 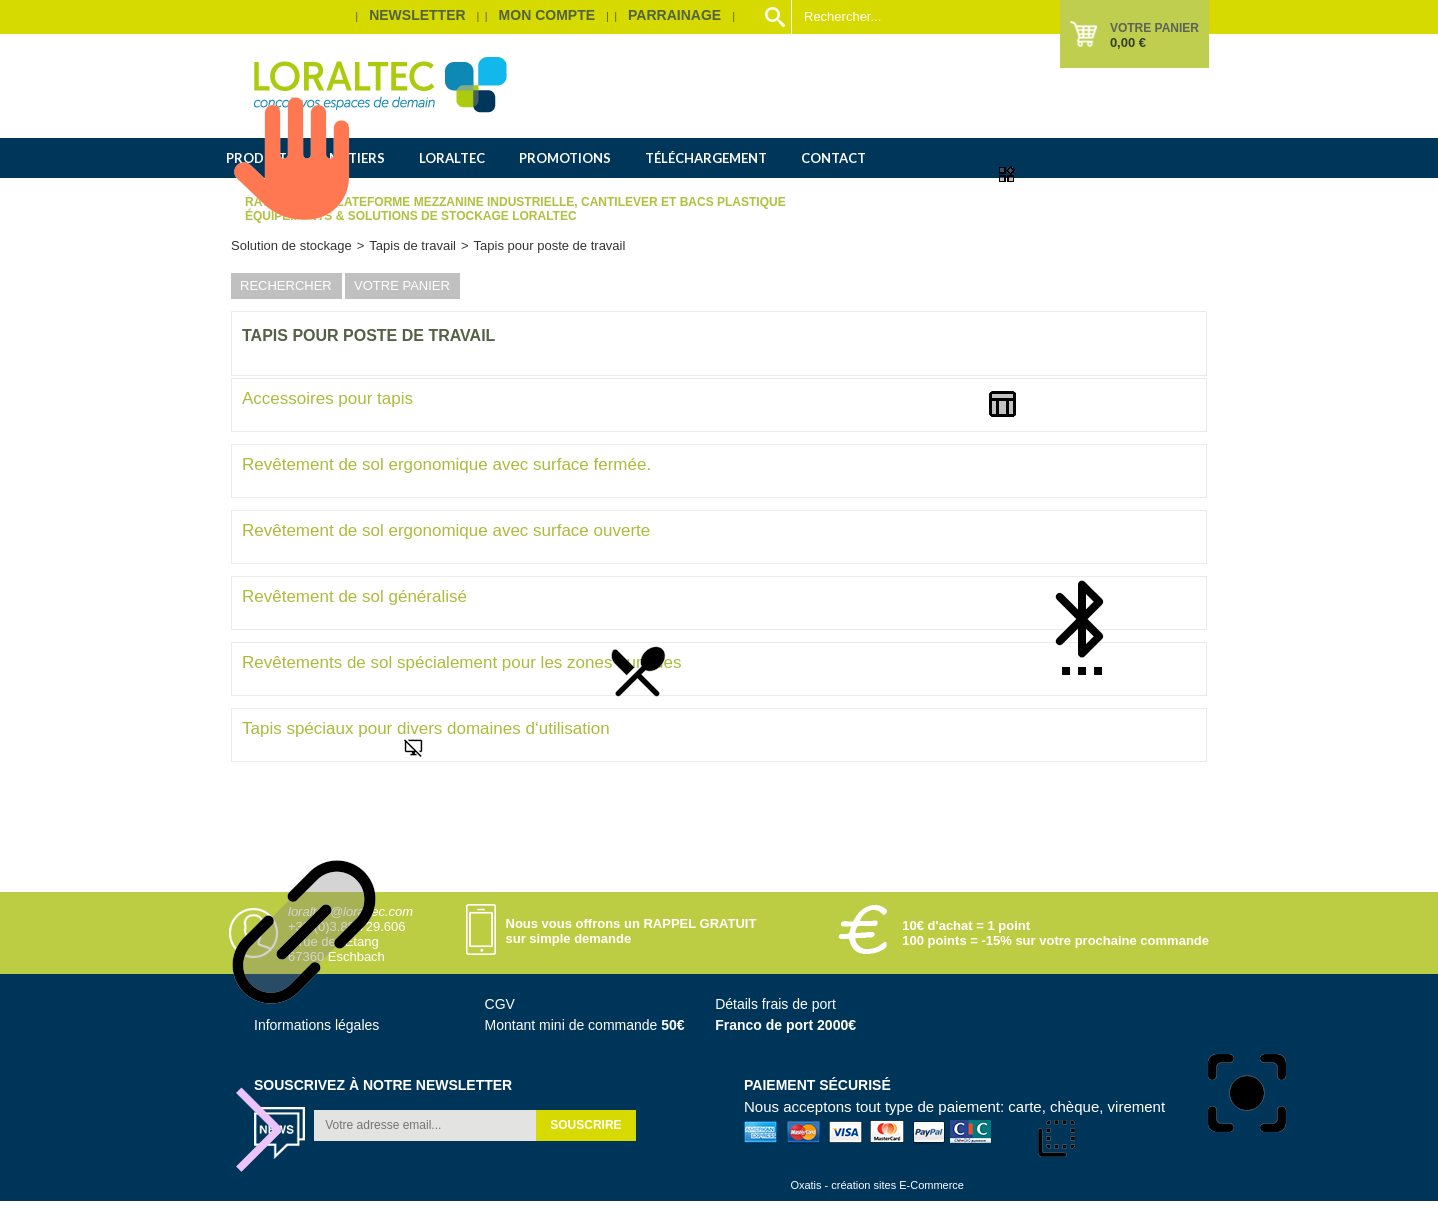 What do you see at coordinates (1056, 1138) in the screenshot?
I see `send layer to back` at bounding box center [1056, 1138].